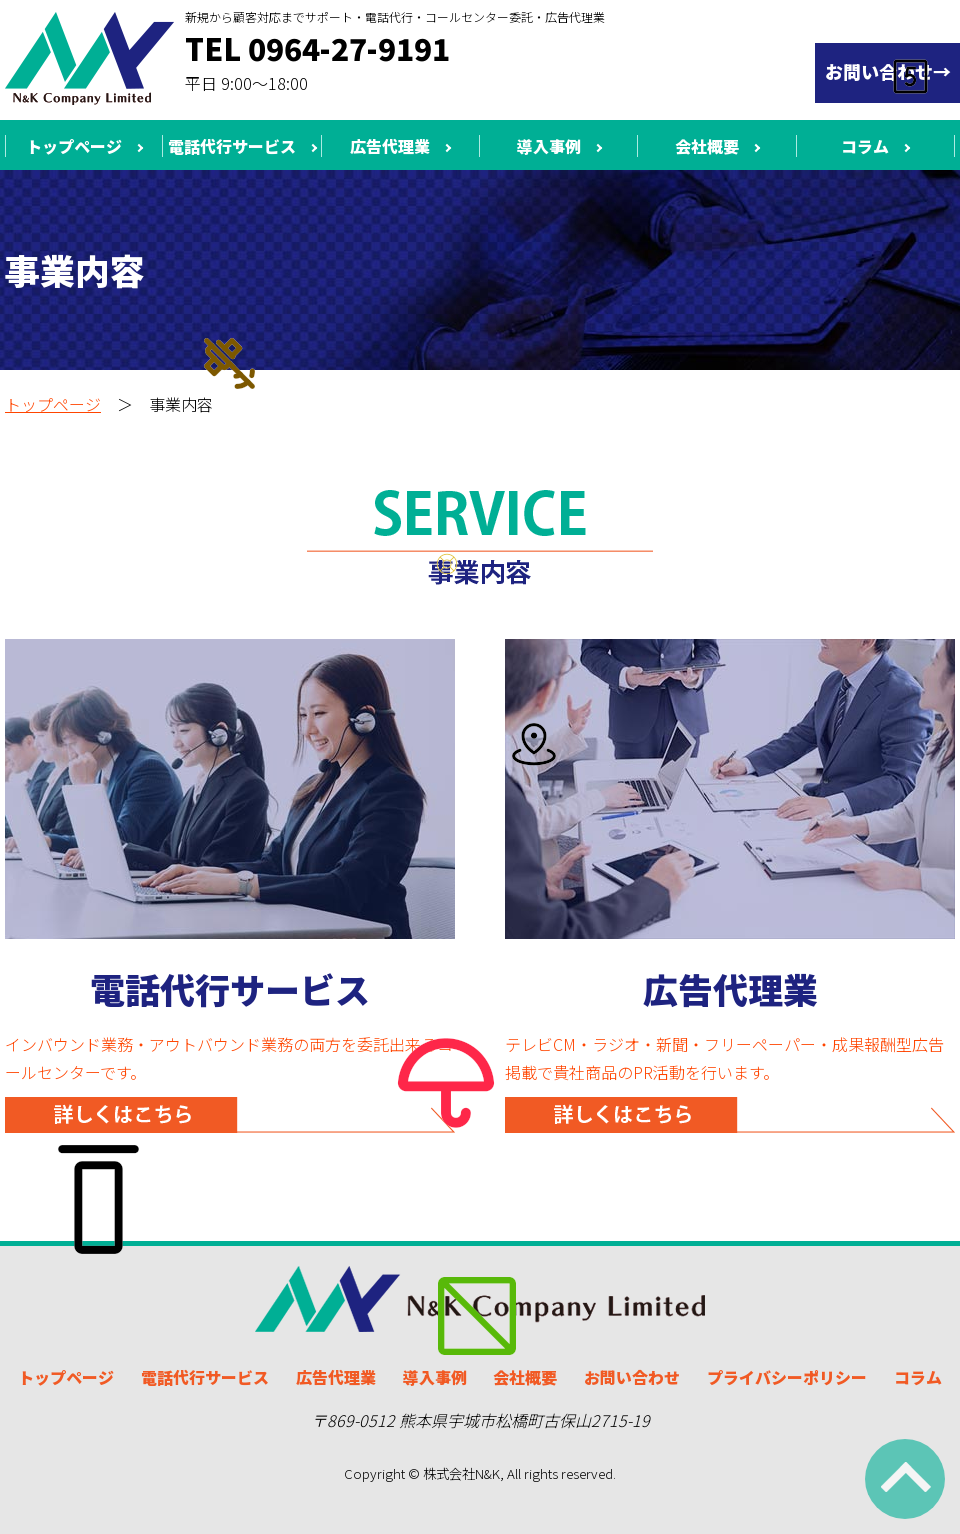 This screenshot has width=960, height=1534. What do you see at coordinates (229, 363) in the screenshot?
I see `satellite connection unavailable` at bounding box center [229, 363].